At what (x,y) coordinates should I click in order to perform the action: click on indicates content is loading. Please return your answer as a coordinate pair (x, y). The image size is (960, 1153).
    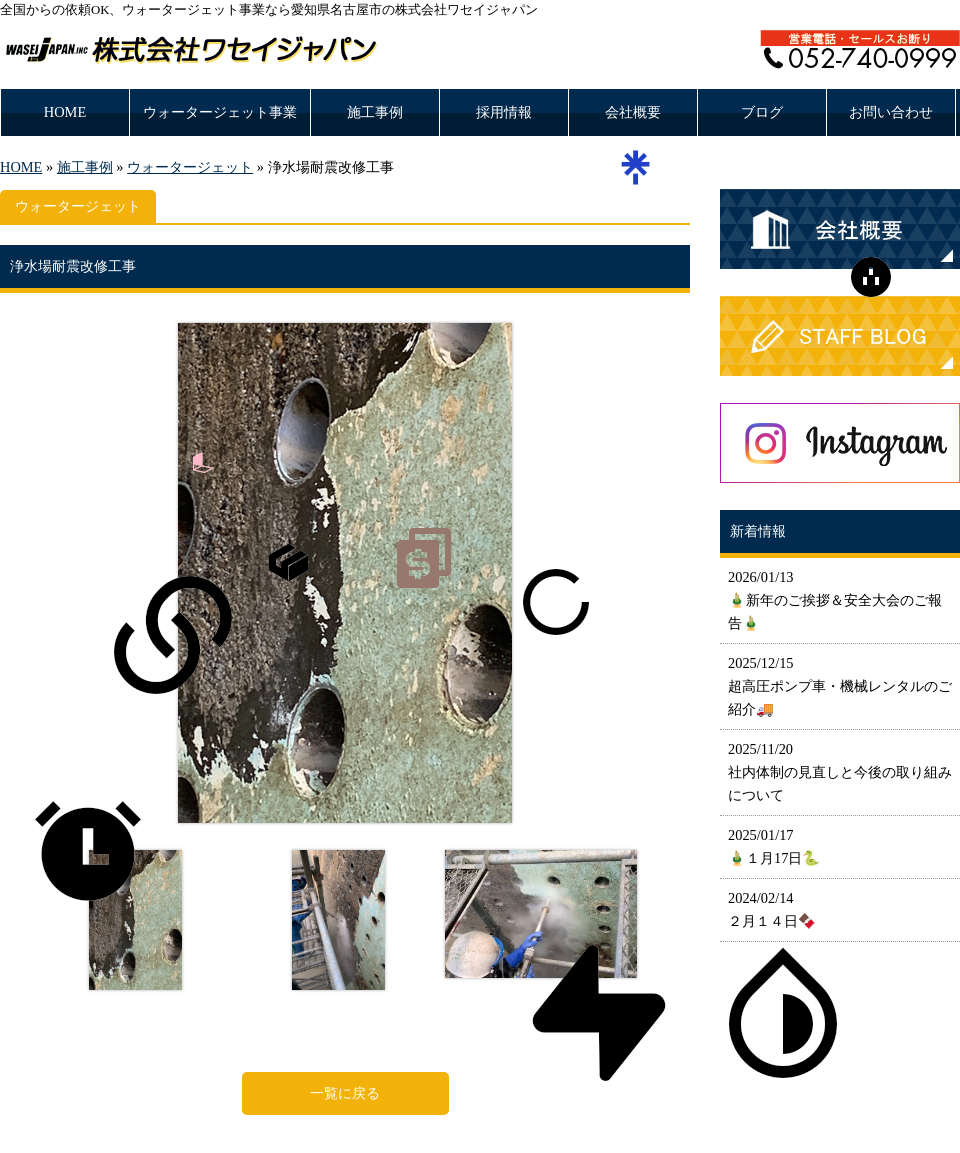
    Looking at the image, I should click on (556, 602).